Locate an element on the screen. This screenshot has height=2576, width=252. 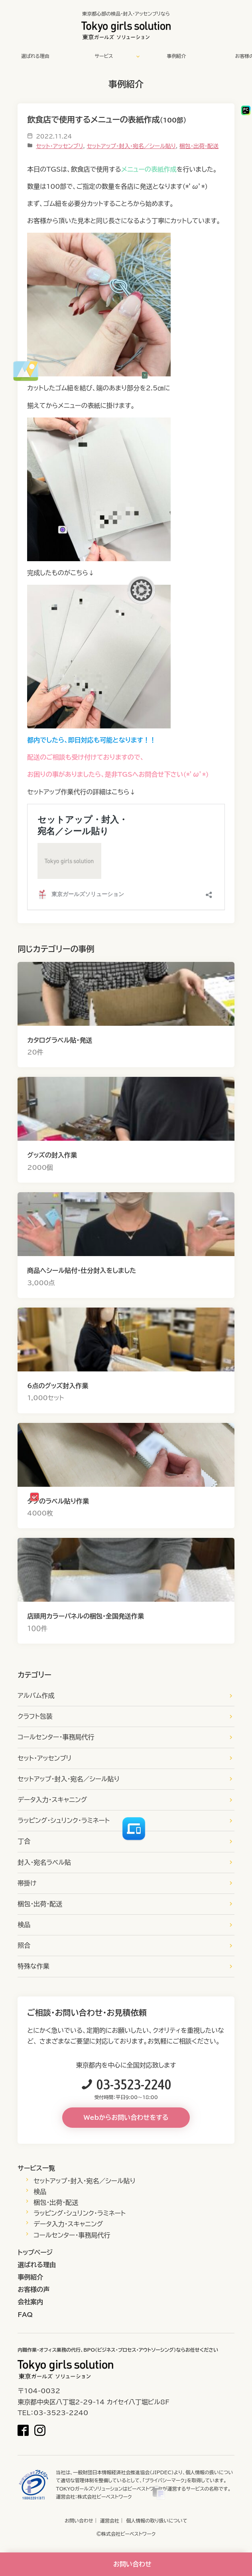
paste copied content from clipboard is located at coordinates (159, 2493).